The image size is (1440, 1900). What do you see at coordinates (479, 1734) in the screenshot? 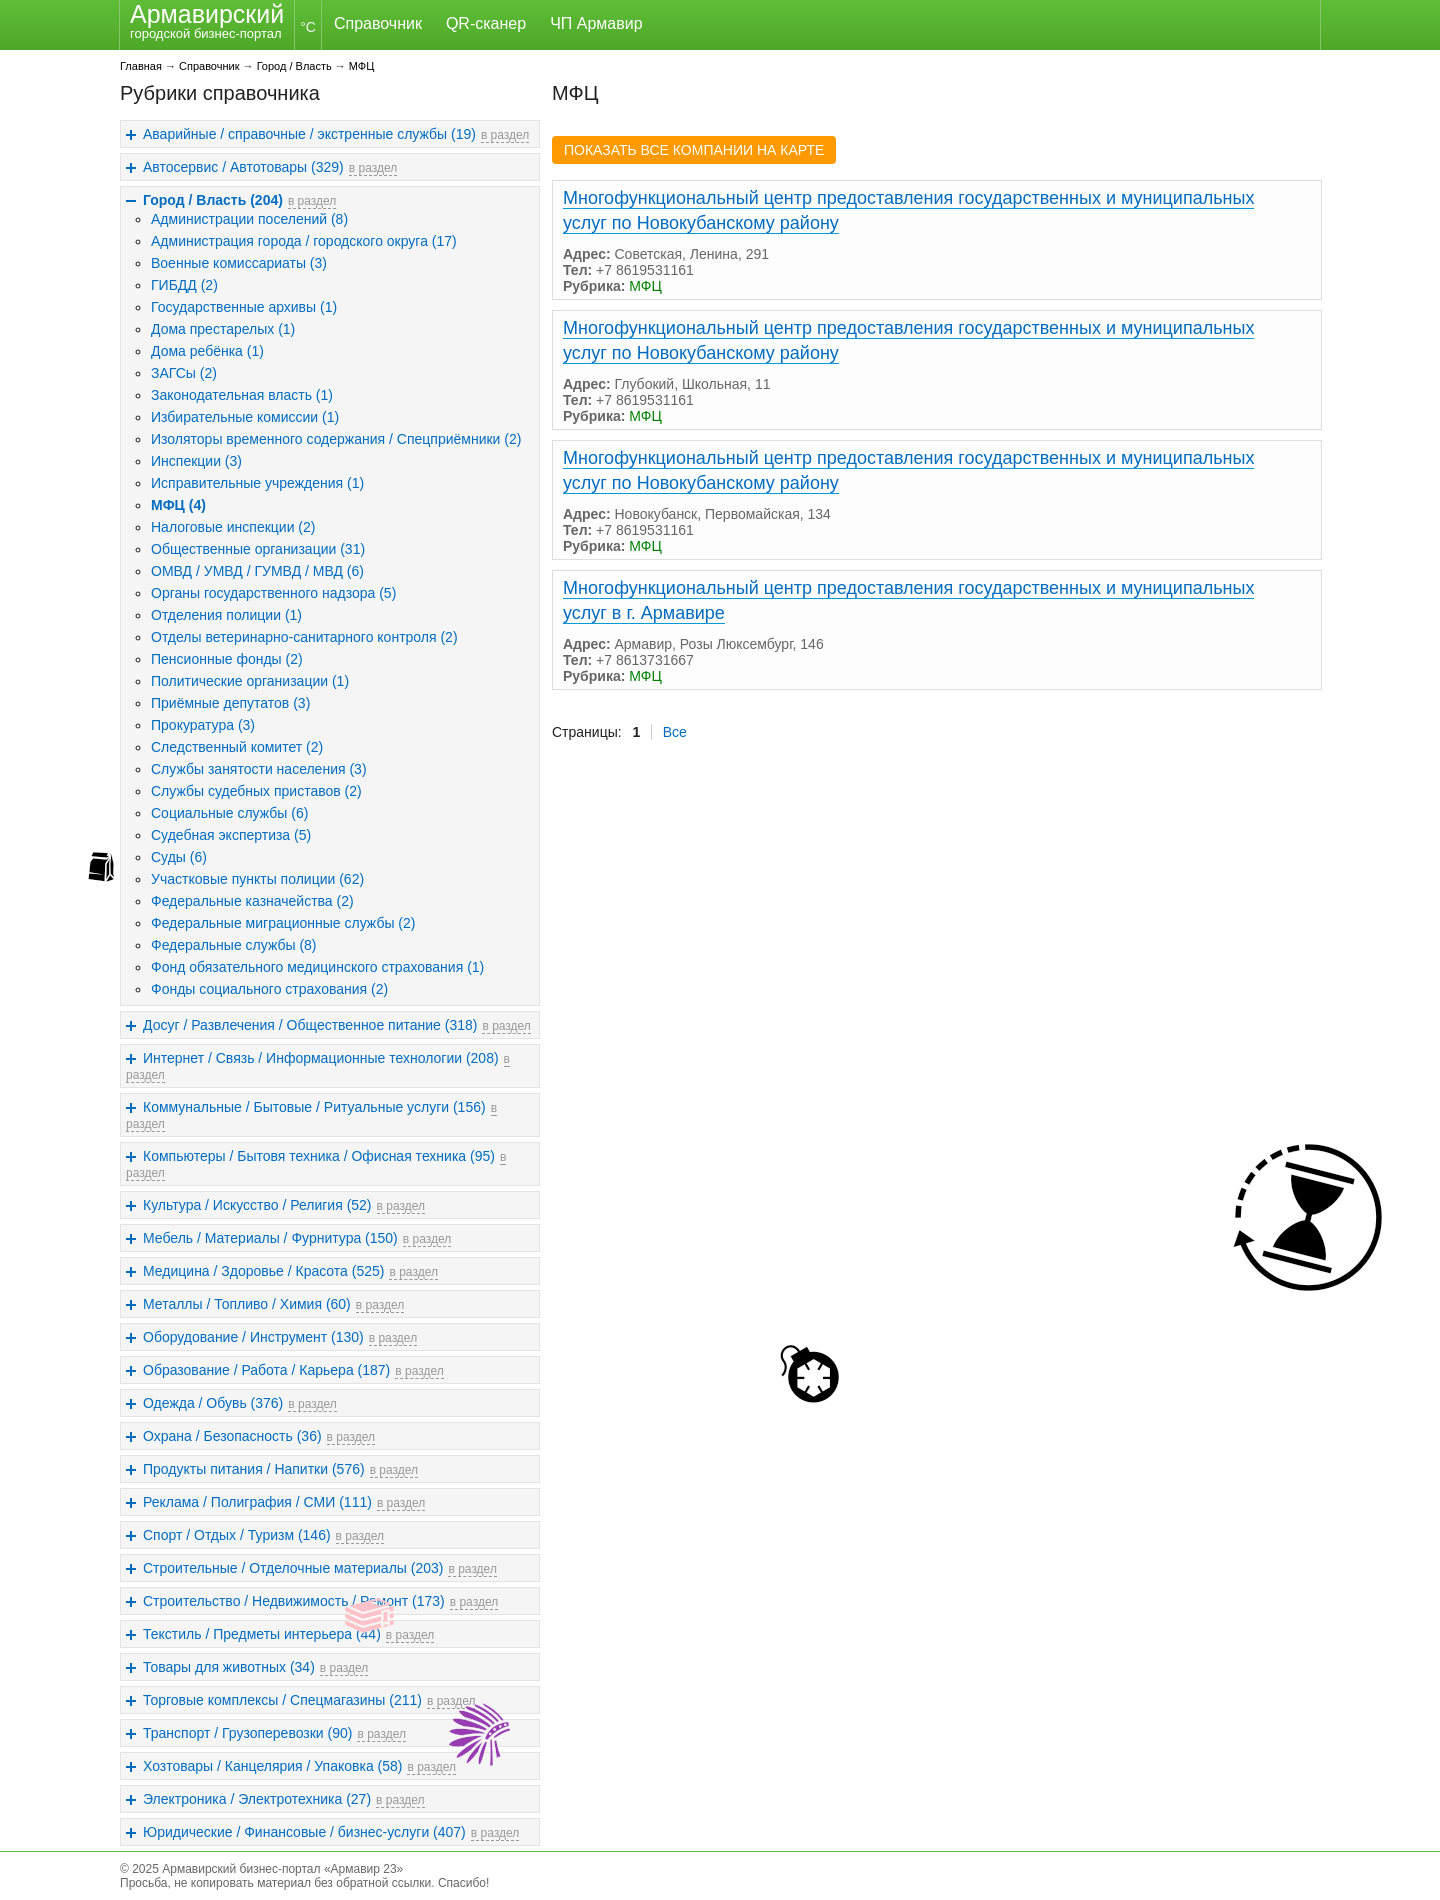
I see `select native american or tribal theme` at bounding box center [479, 1734].